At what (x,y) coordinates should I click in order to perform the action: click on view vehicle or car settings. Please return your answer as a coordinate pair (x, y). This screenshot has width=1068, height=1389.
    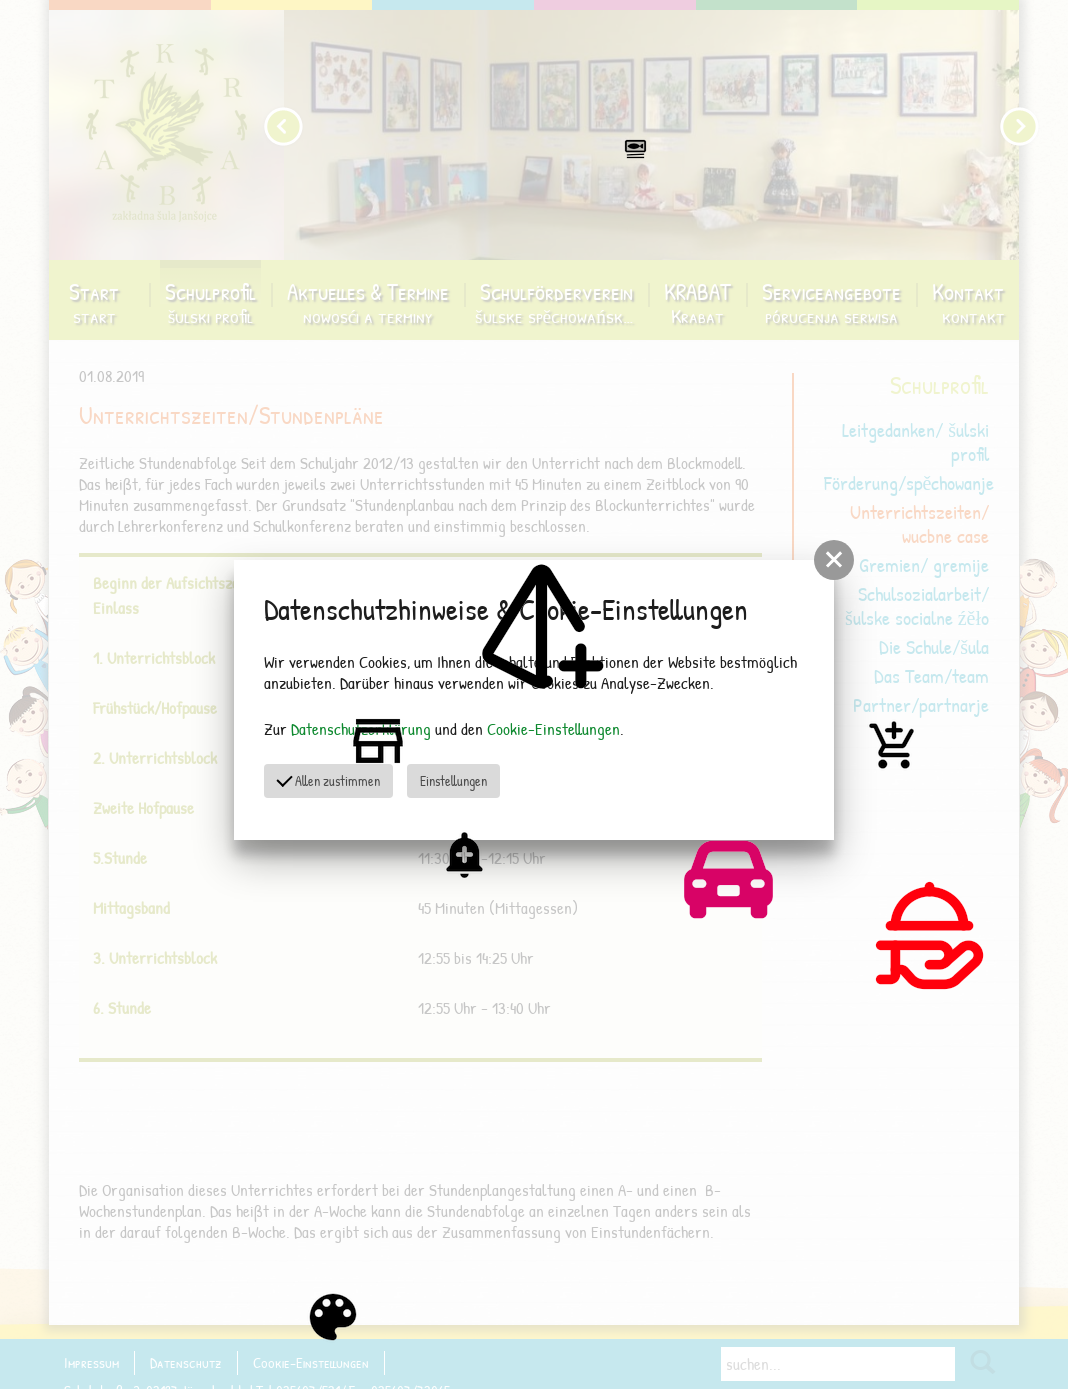
    Looking at the image, I should click on (728, 879).